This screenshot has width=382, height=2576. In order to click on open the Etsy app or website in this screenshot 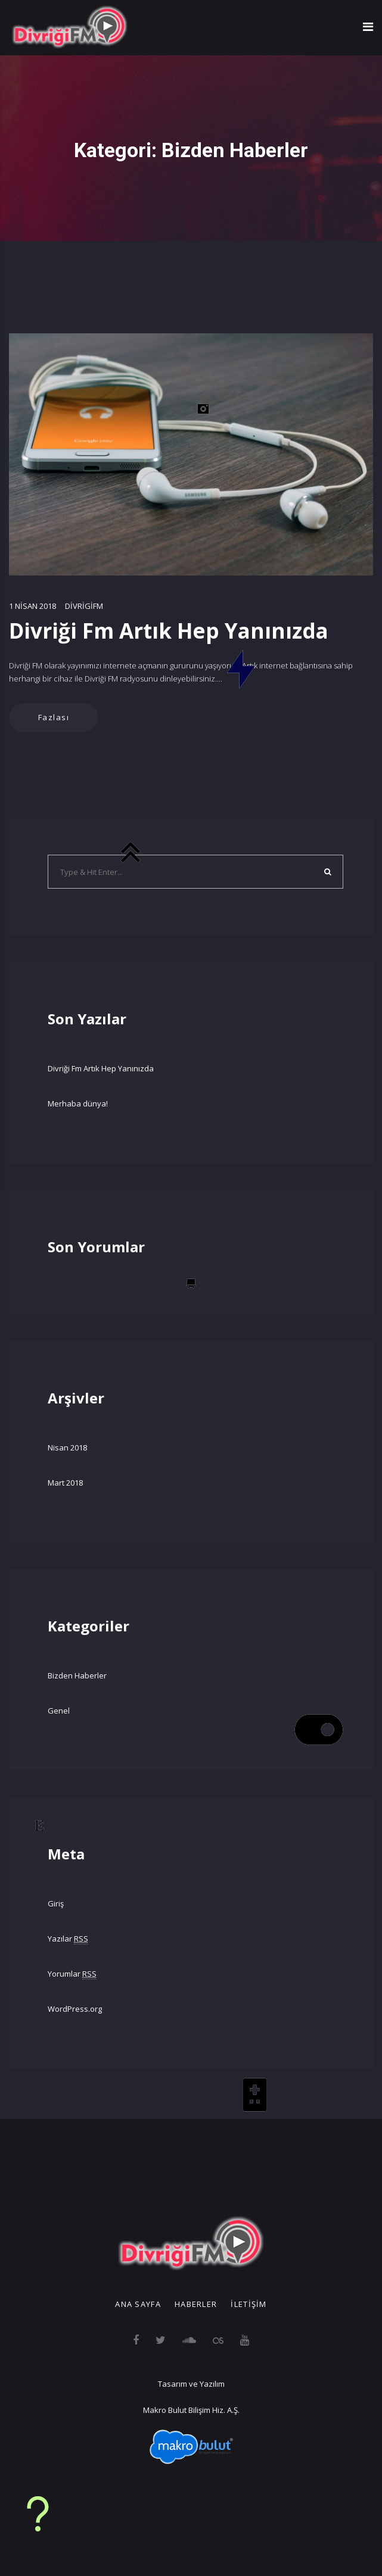, I will do `click(39, 1825)`.